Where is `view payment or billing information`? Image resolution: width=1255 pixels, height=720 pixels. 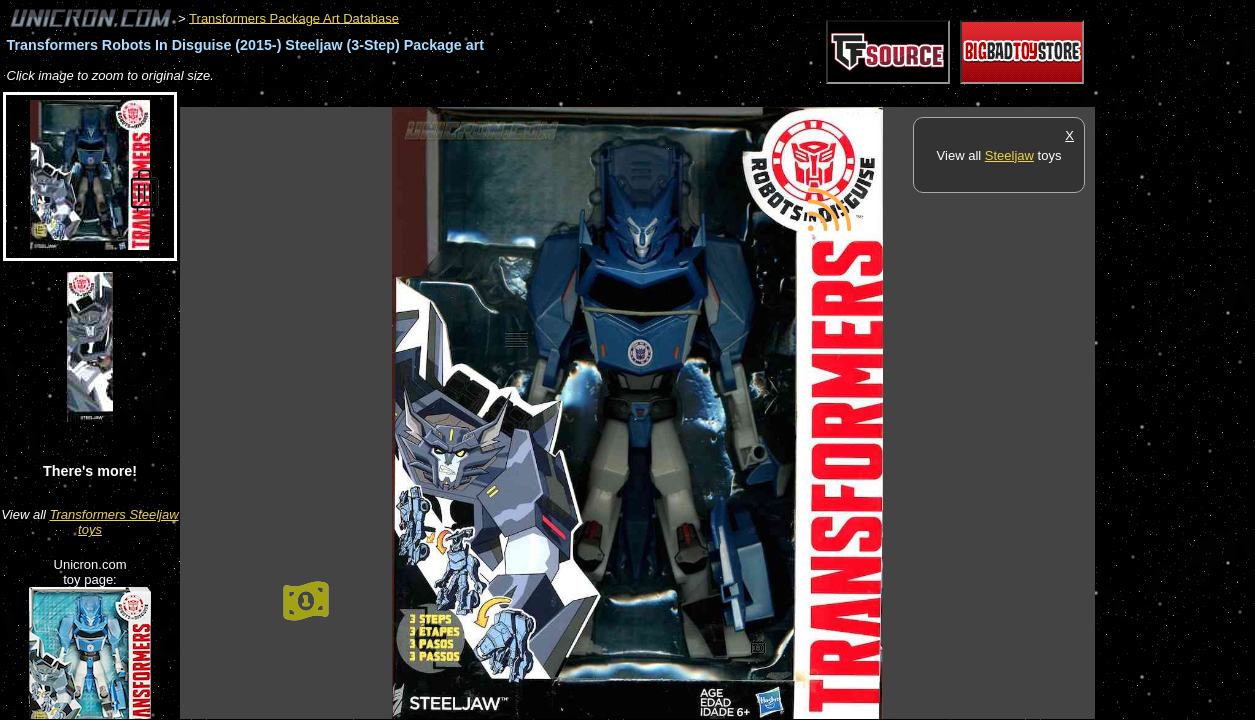
view payment or billing information is located at coordinates (306, 601).